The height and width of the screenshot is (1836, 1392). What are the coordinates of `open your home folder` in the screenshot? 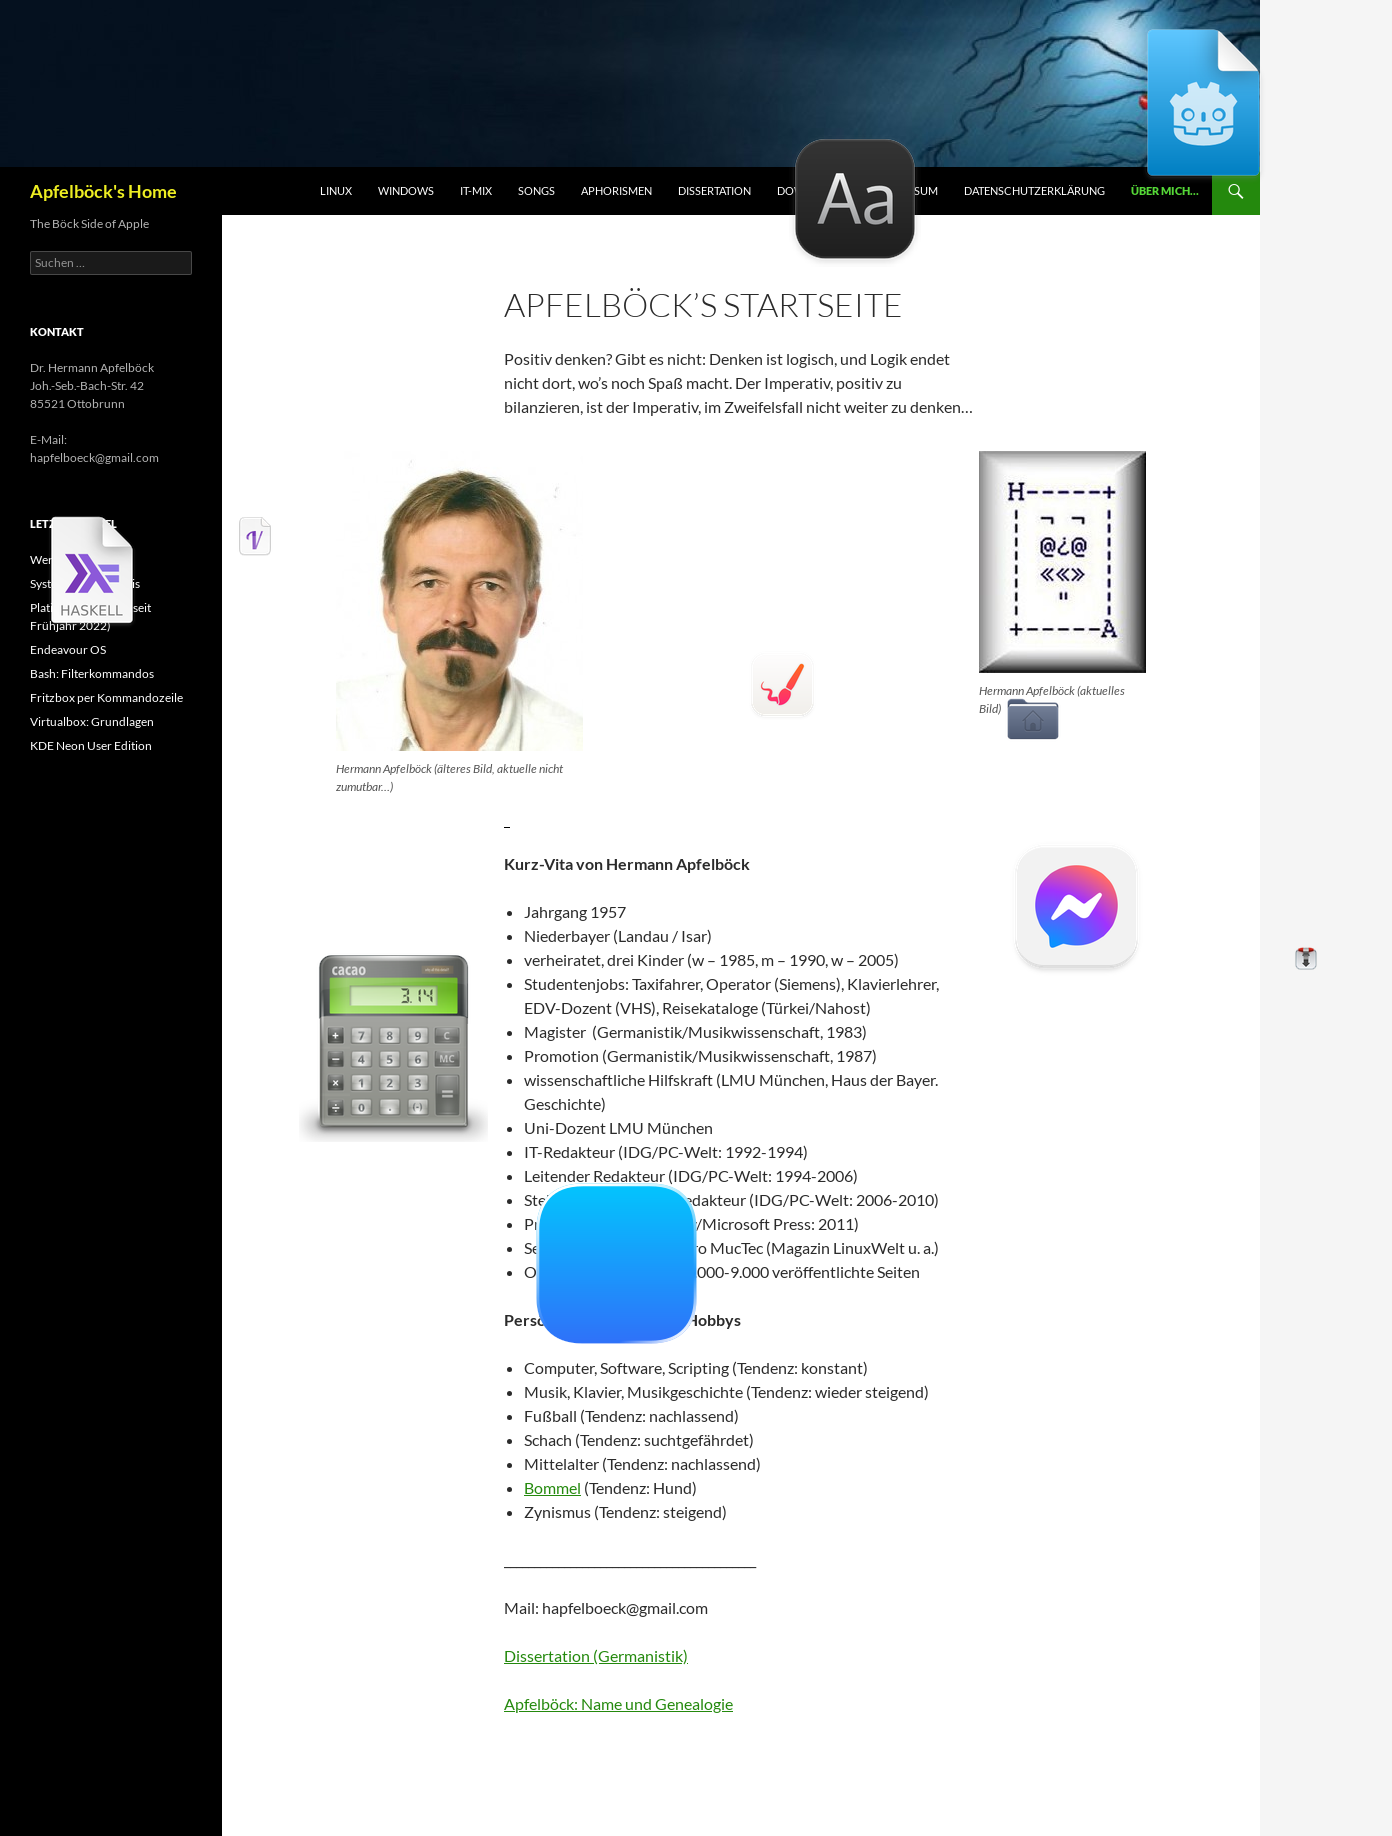 It's located at (1033, 719).